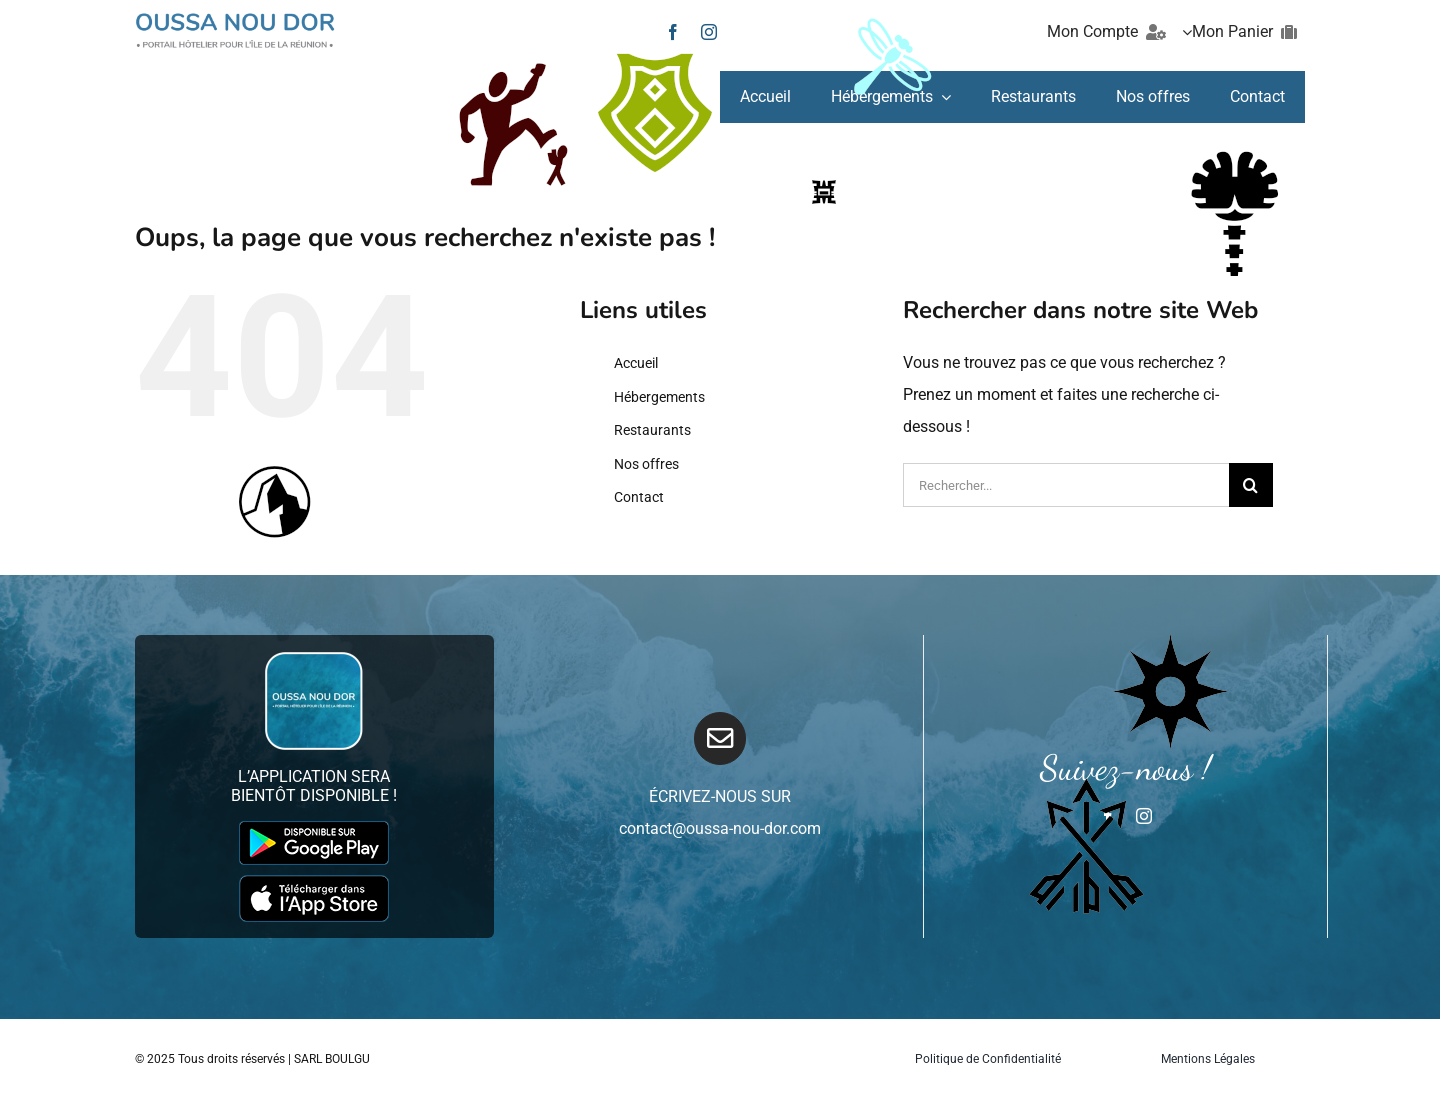 The width and height of the screenshot is (1440, 1099). I want to click on view mountain or peak location, so click(275, 502).